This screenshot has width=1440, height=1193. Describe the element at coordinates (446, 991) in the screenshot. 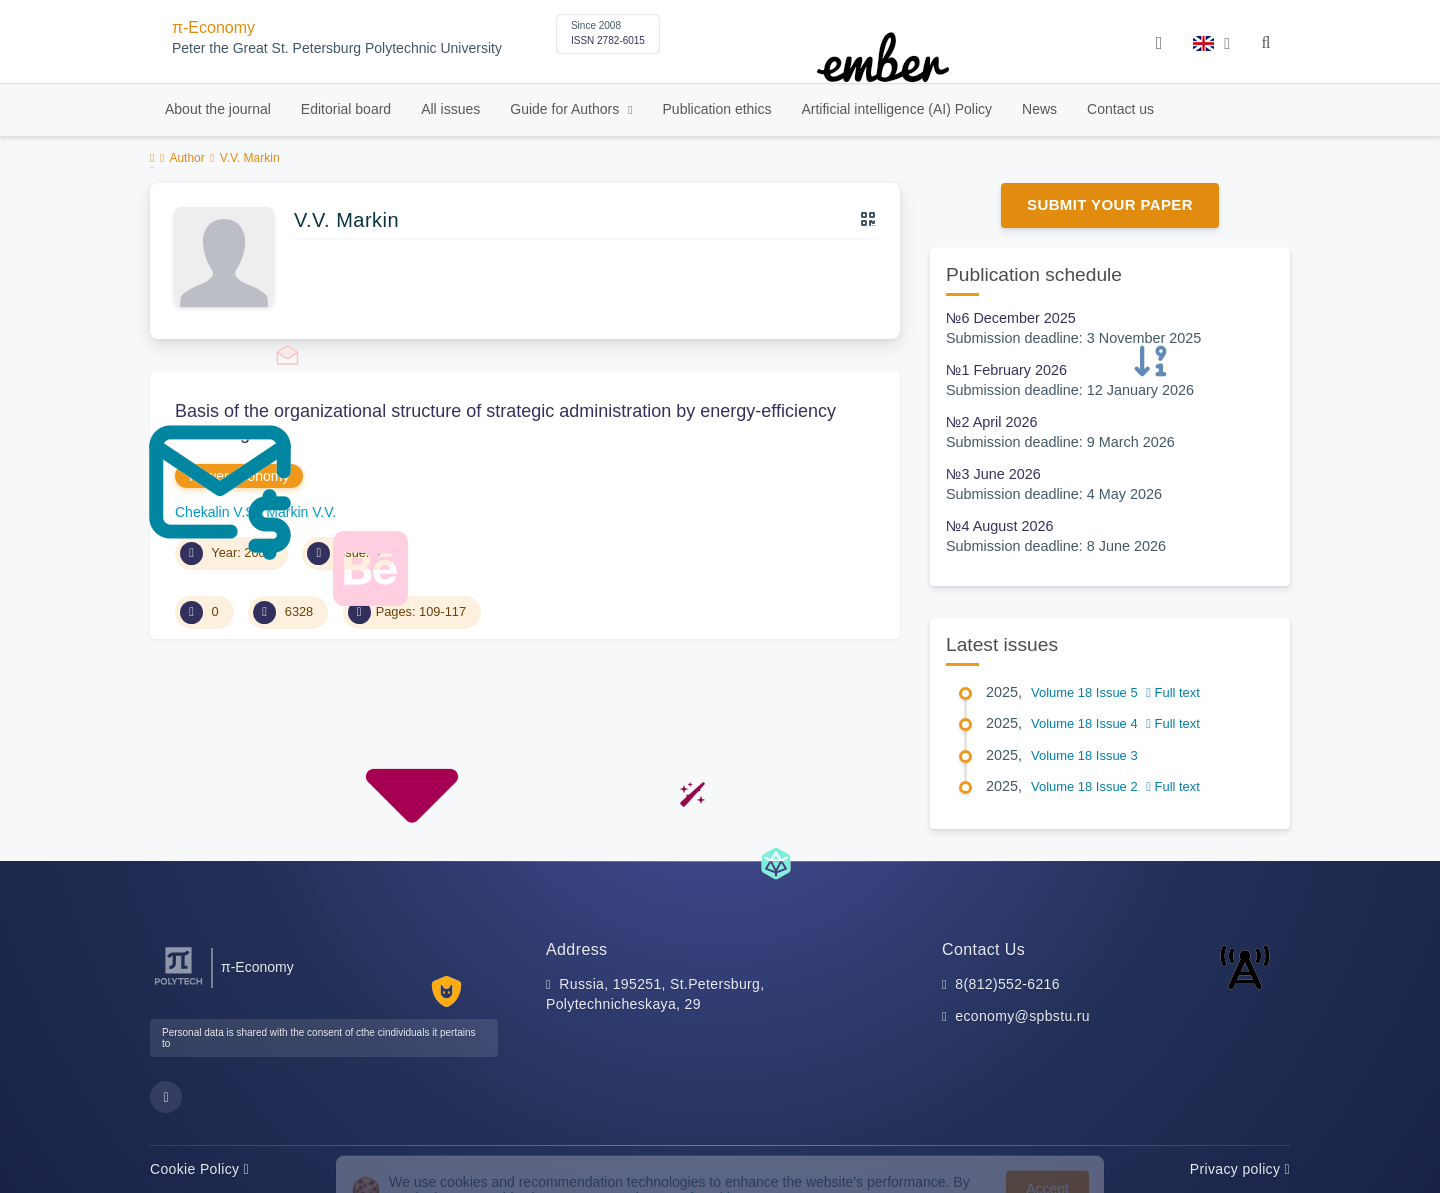

I see `pet protection or insurance services` at that location.